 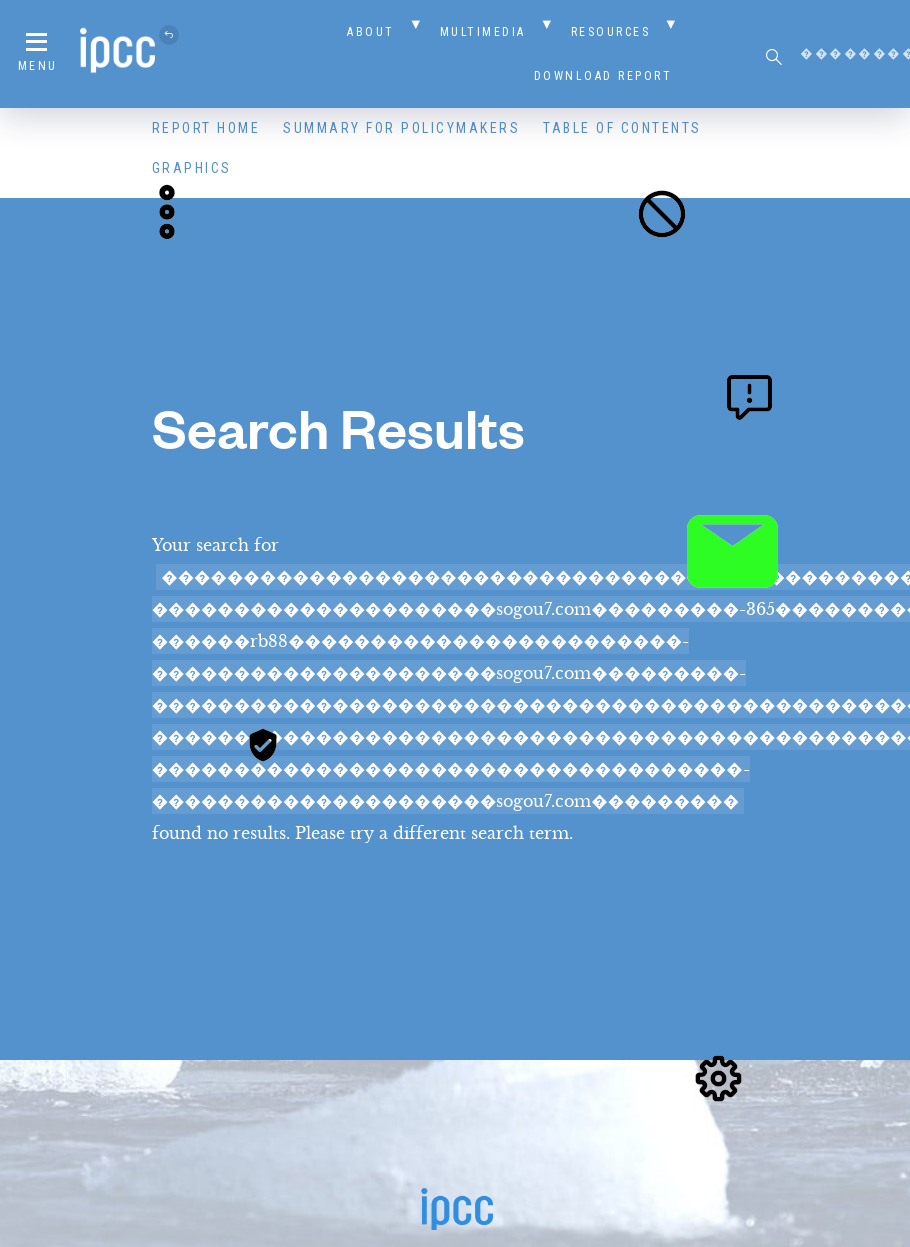 What do you see at coordinates (662, 214) in the screenshot?
I see `indicates blocked or prohibited action` at bounding box center [662, 214].